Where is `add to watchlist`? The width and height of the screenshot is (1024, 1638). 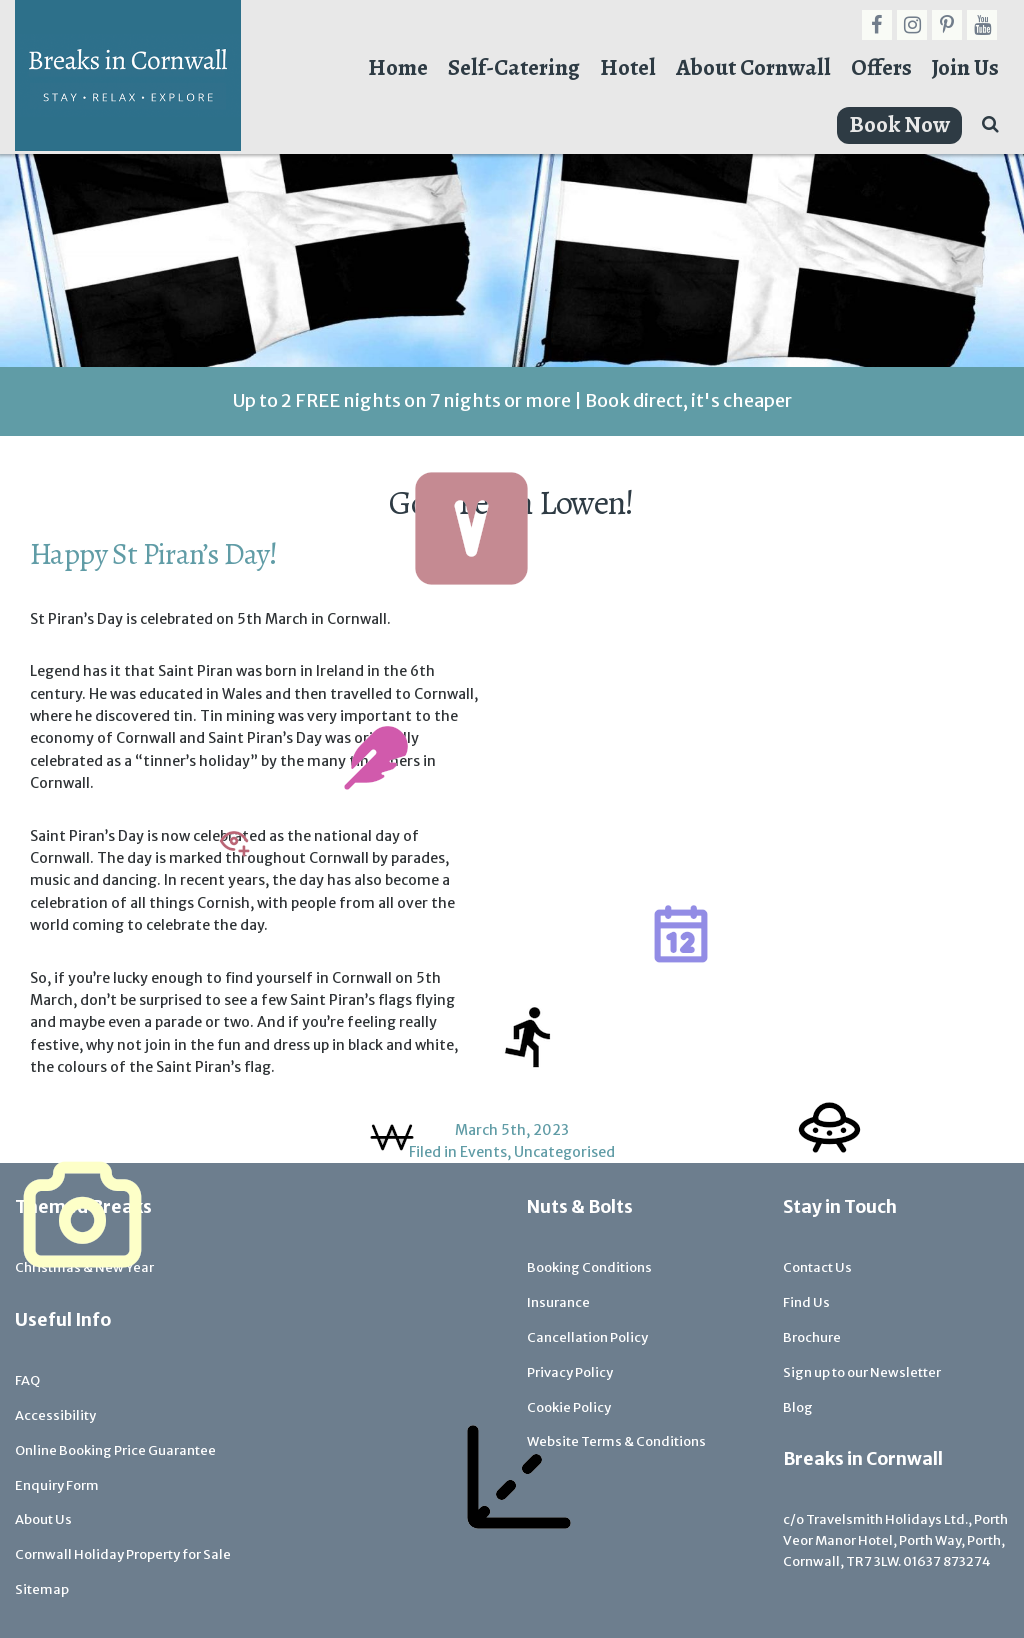 add to watchlist is located at coordinates (234, 841).